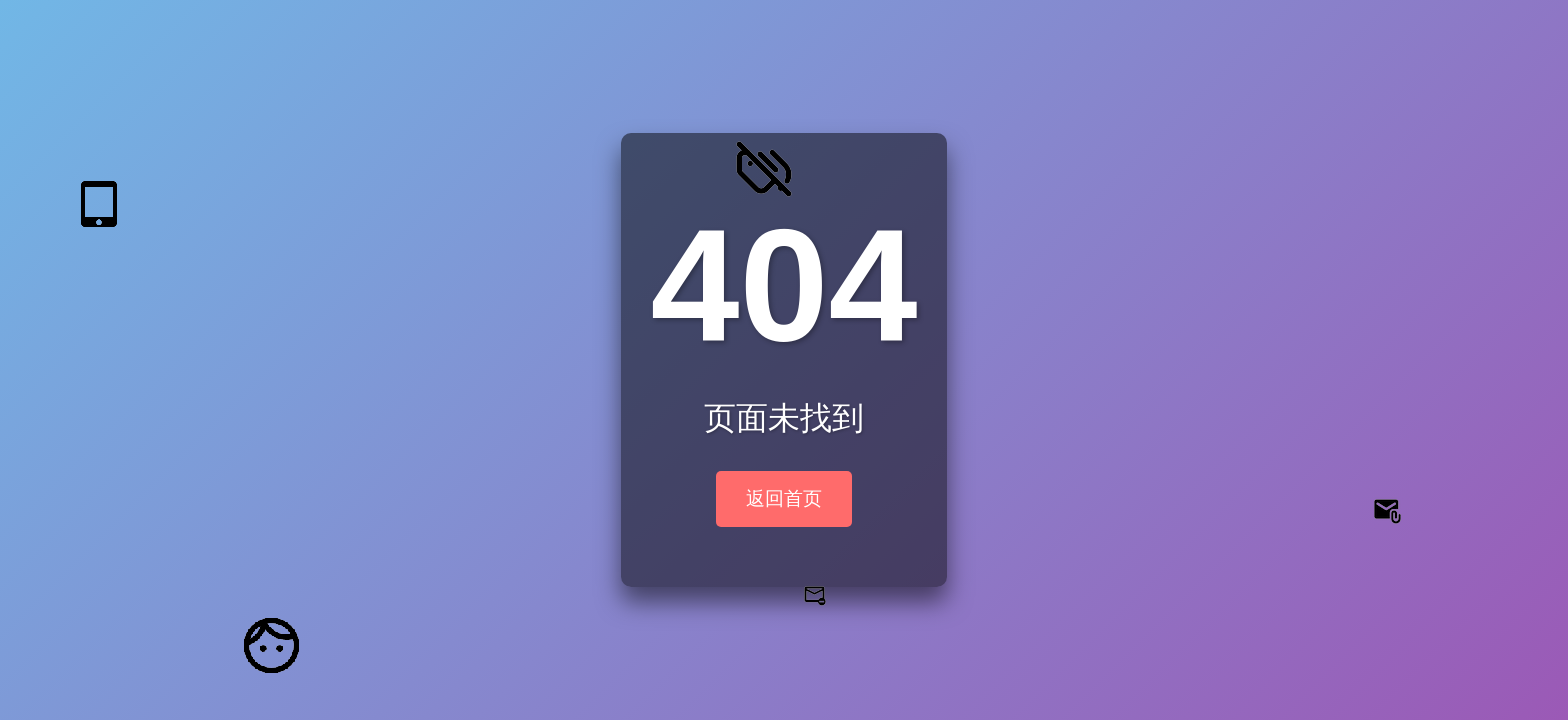 This screenshot has height=720, width=1568. What do you see at coordinates (1387, 511) in the screenshot?
I see `attach a file to your email` at bounding box center [1387, 511].